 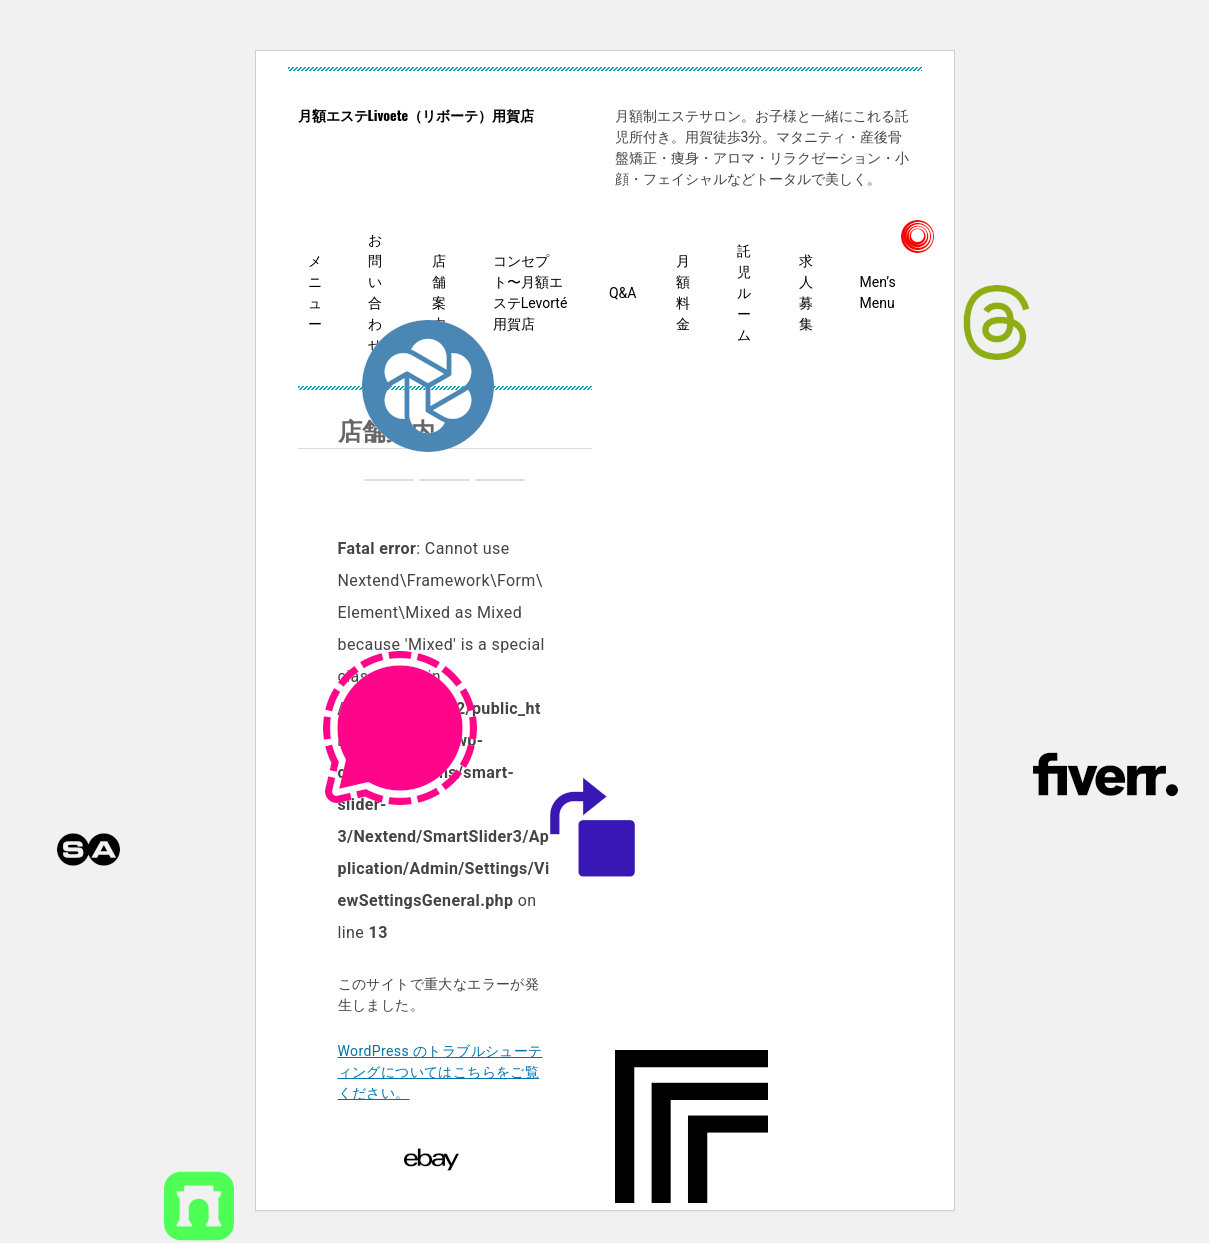 I want to click on Sabancı Holding company logo, so click(x=88, y=849).